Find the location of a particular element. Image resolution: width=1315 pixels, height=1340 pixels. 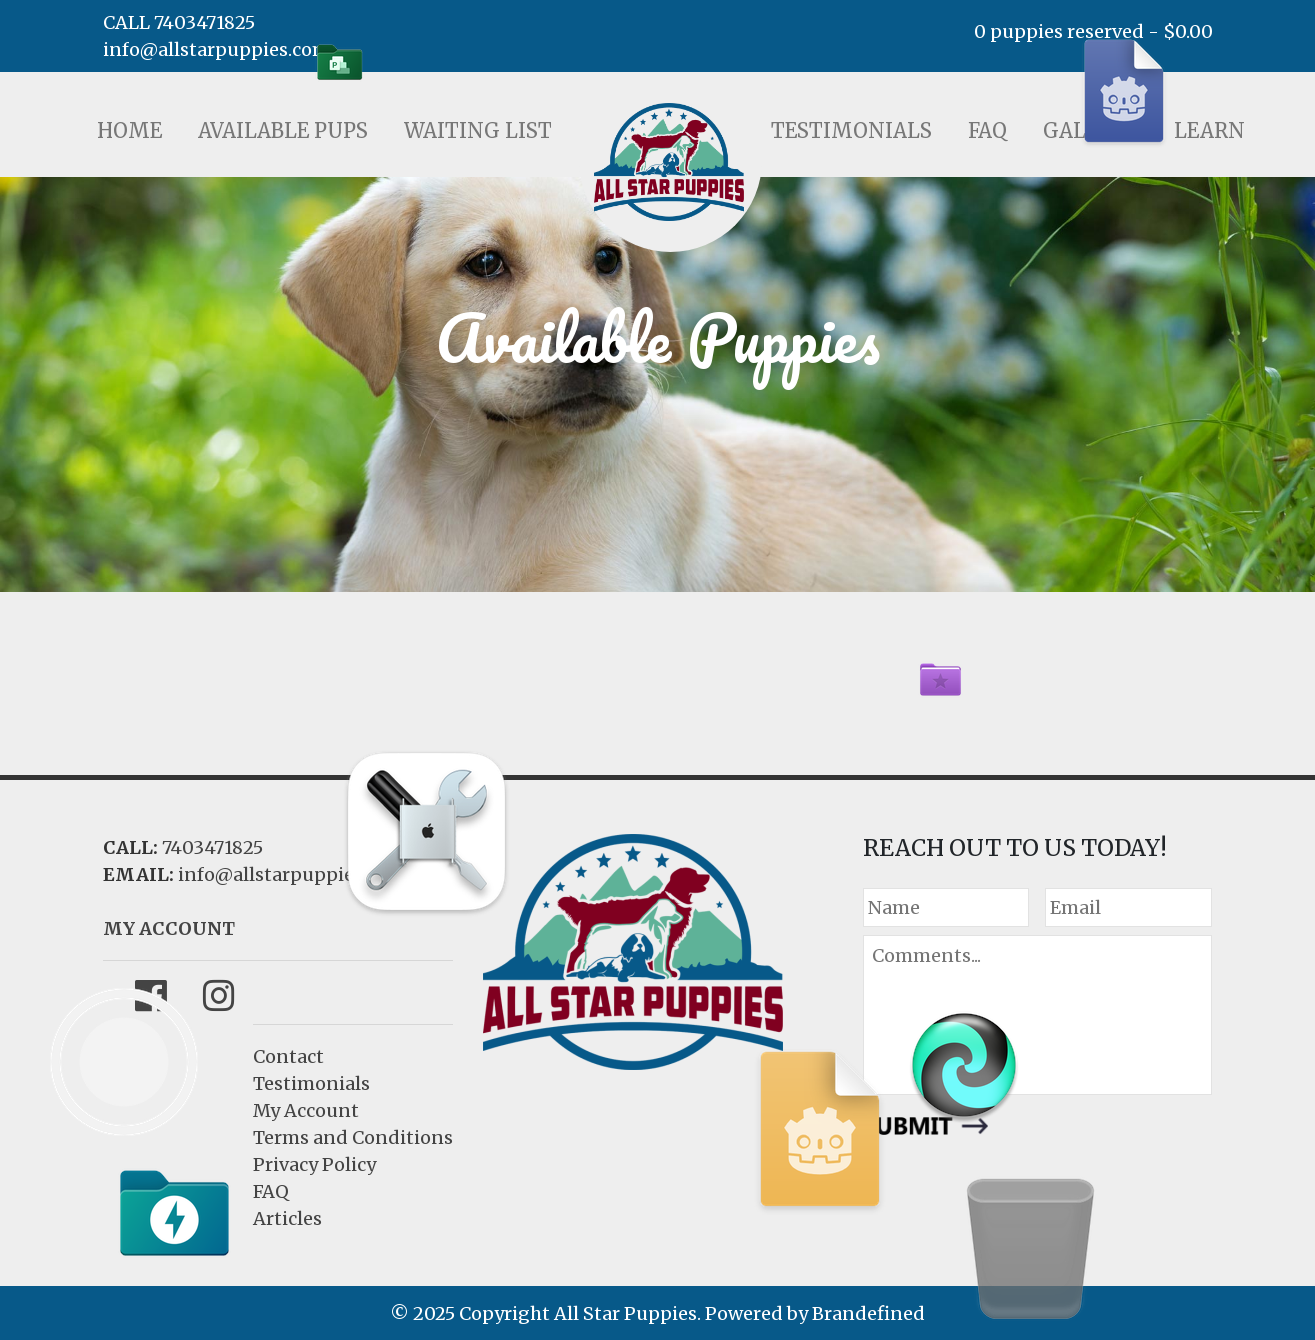

open folder containing microsoft project files is located at coordinates (339, 63).